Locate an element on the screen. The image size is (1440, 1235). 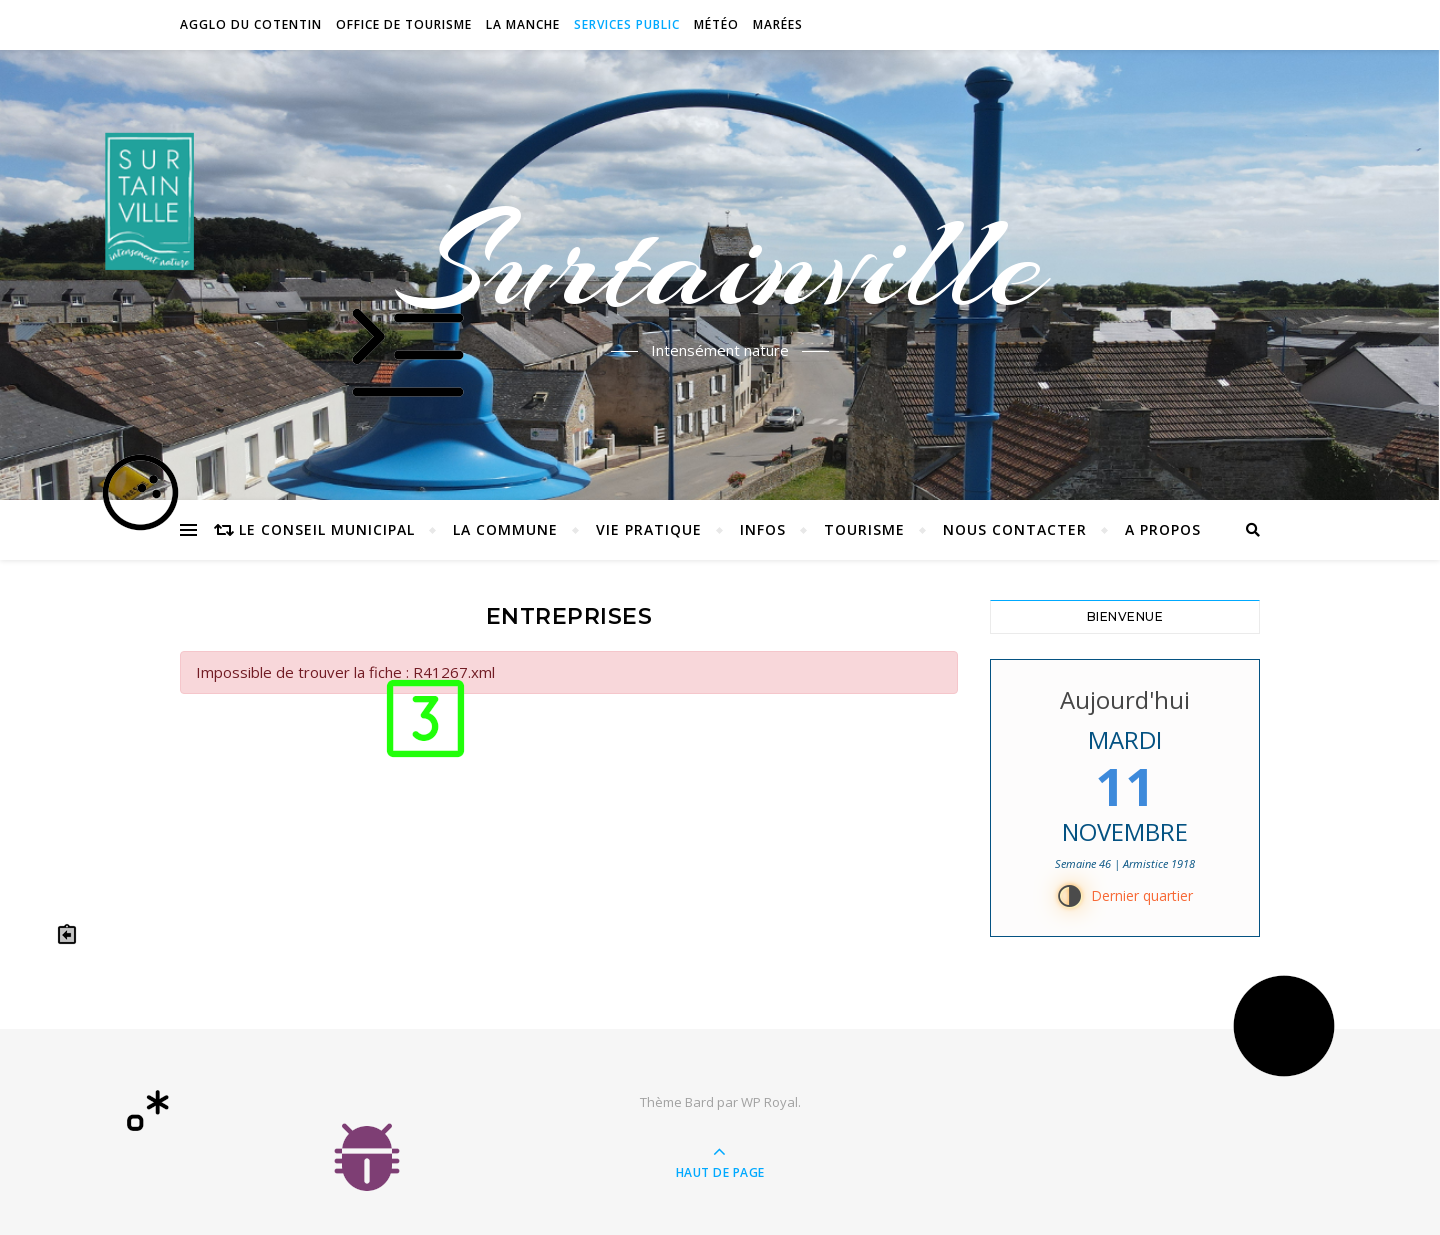
access regular expression search options is located at coordinates (147, 1110).